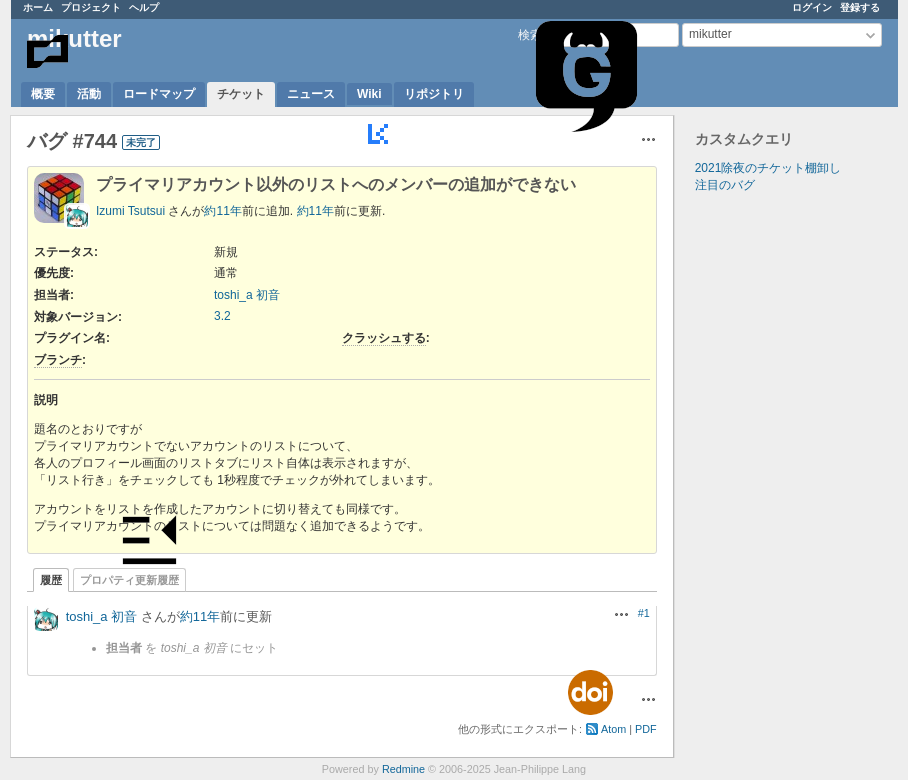 The width and height of the screenshot is (908, 780). What do you see at coordinates (586, 76) in the screenshot?
I see `link to GNU Social profile` at bounding box center [586, 76].